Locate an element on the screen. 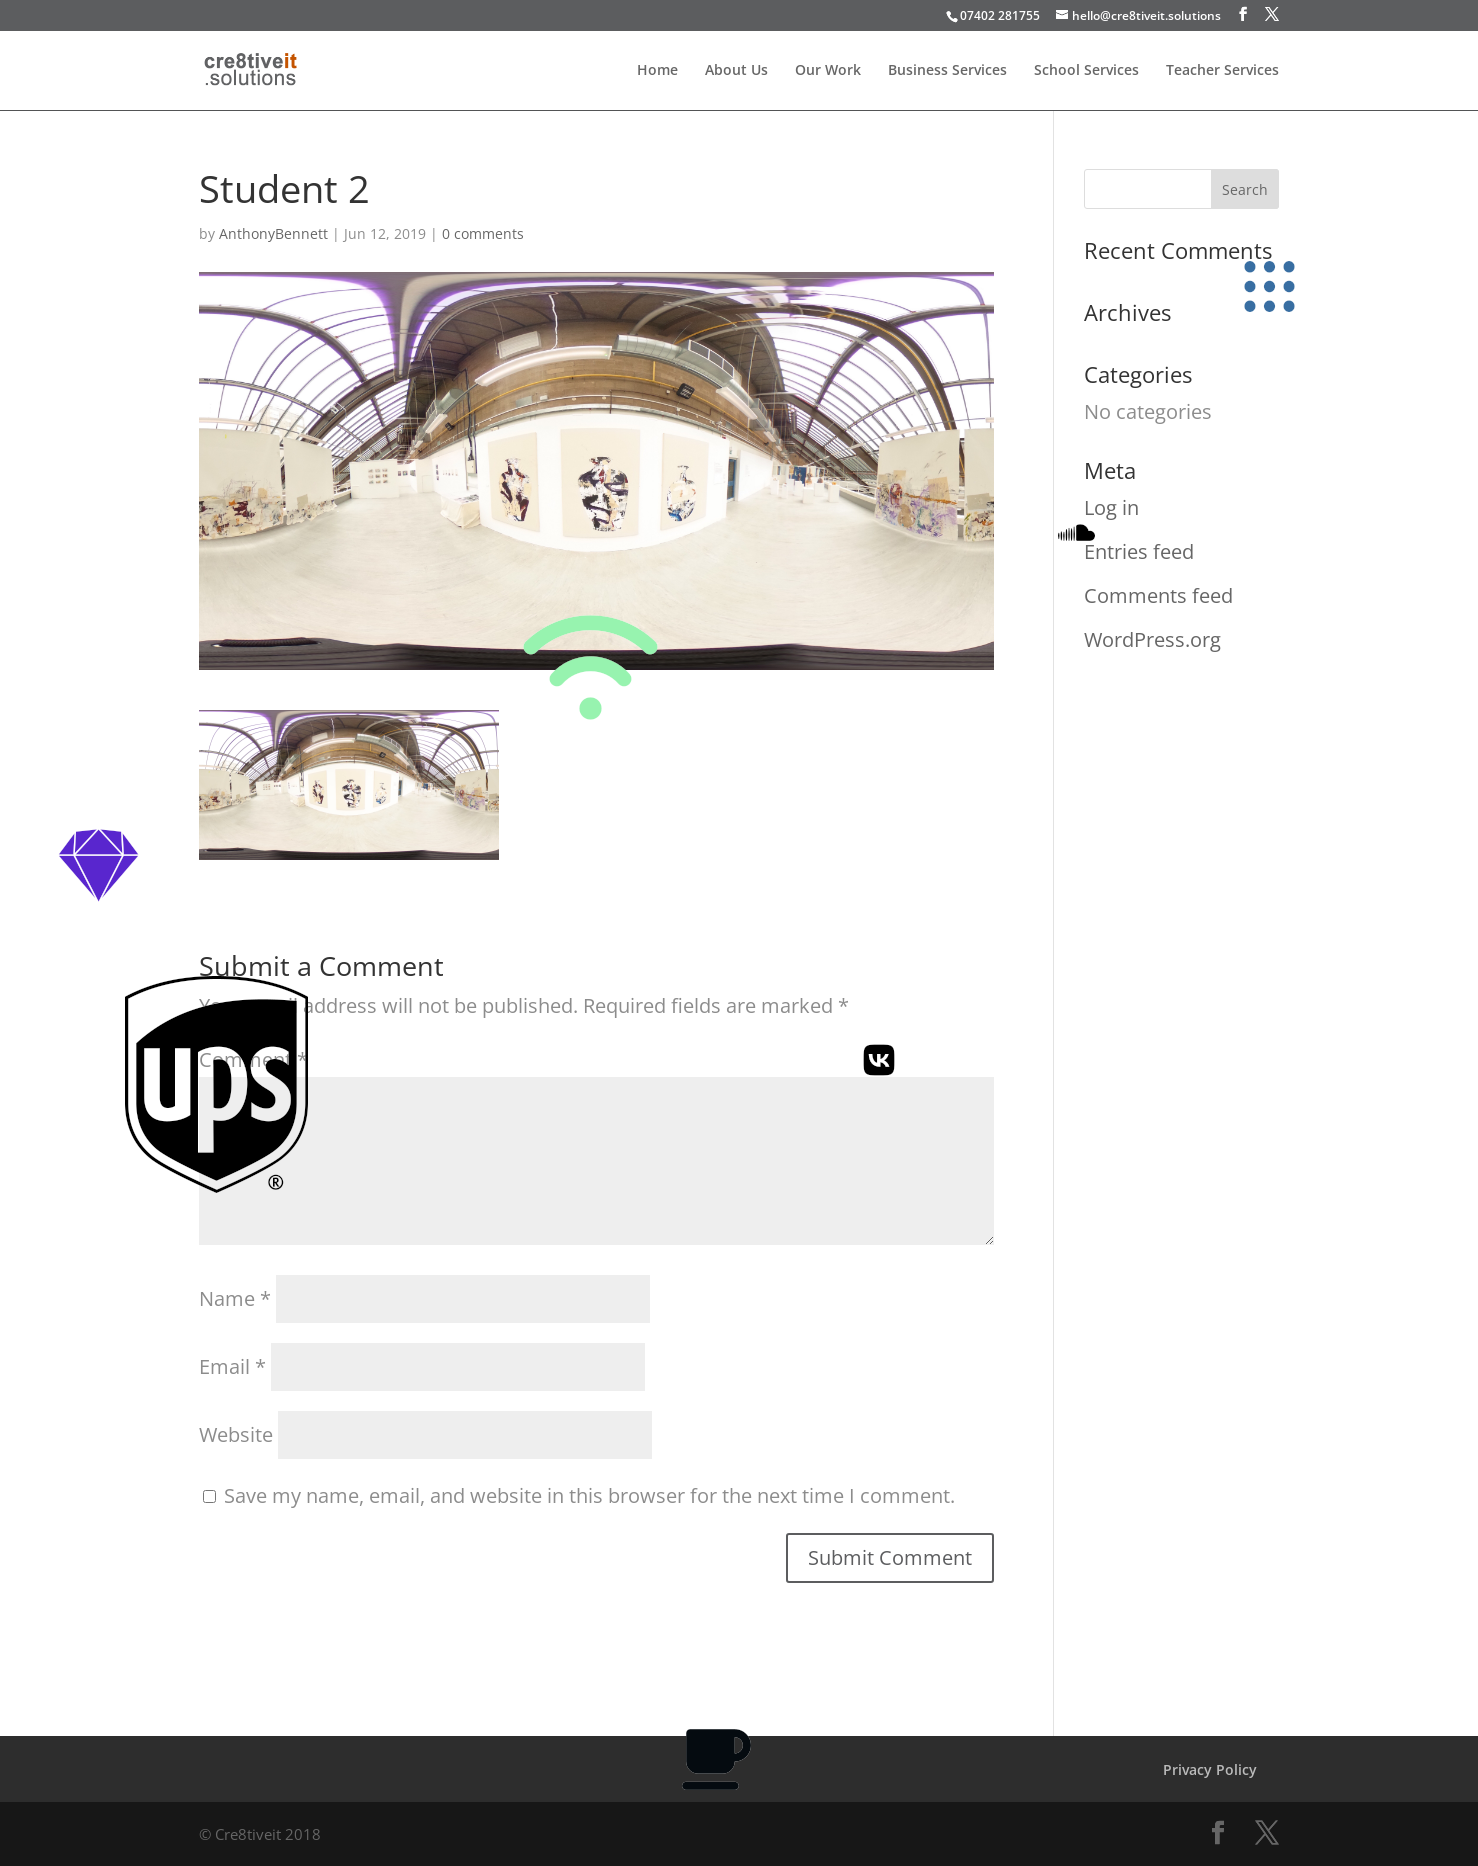  open soundcloud app is located at coordinates (1076, 533).